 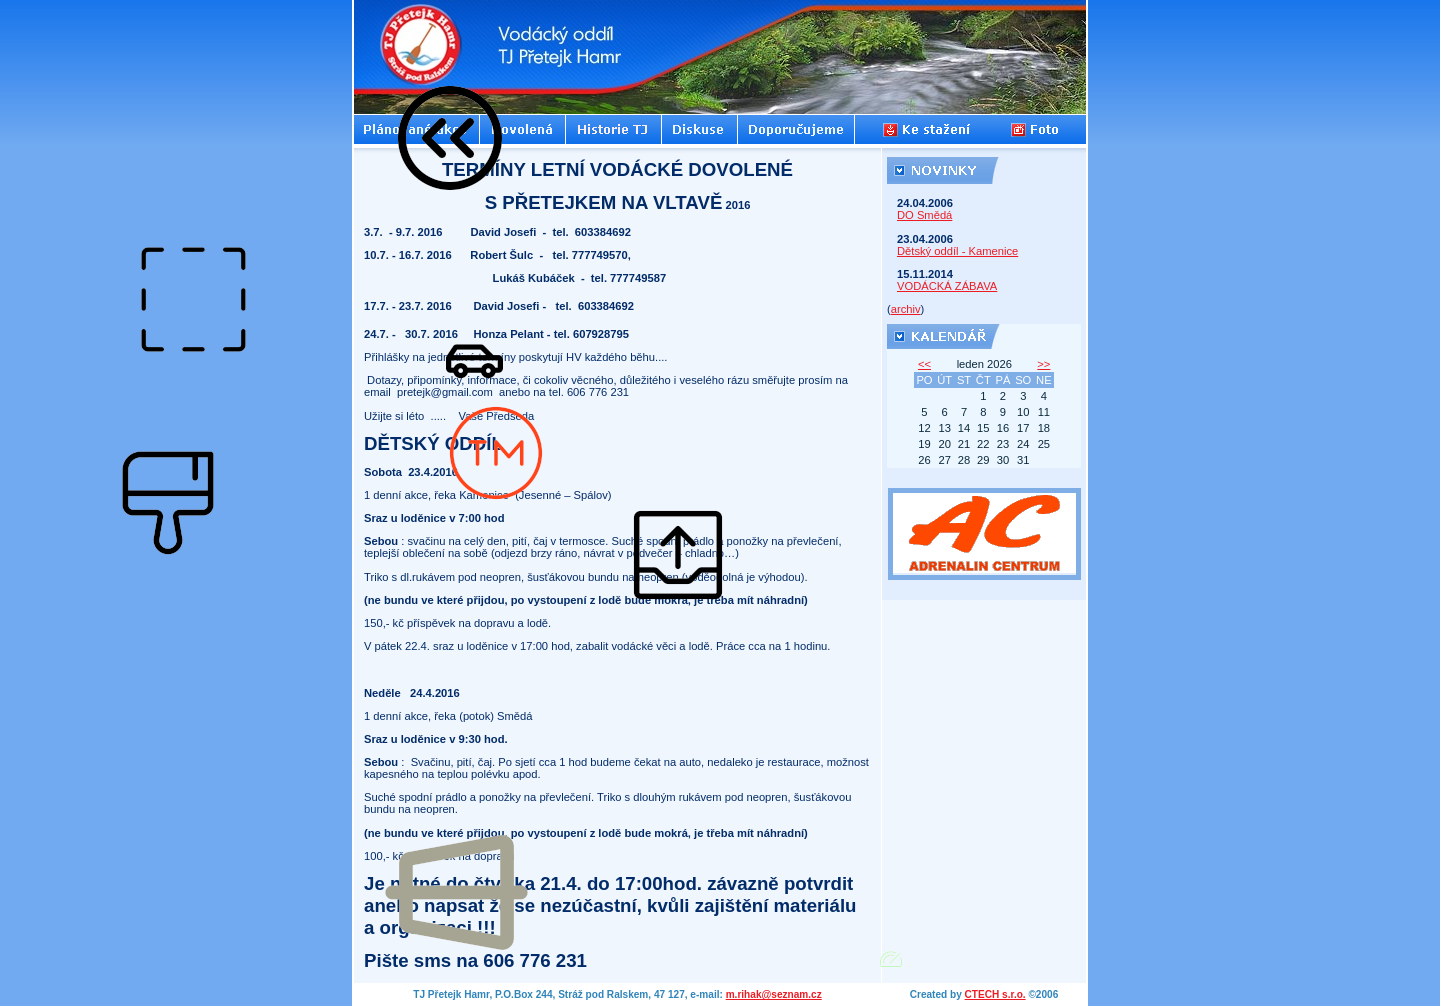 I want to click on select an area or region, so click(x=193, y=299).